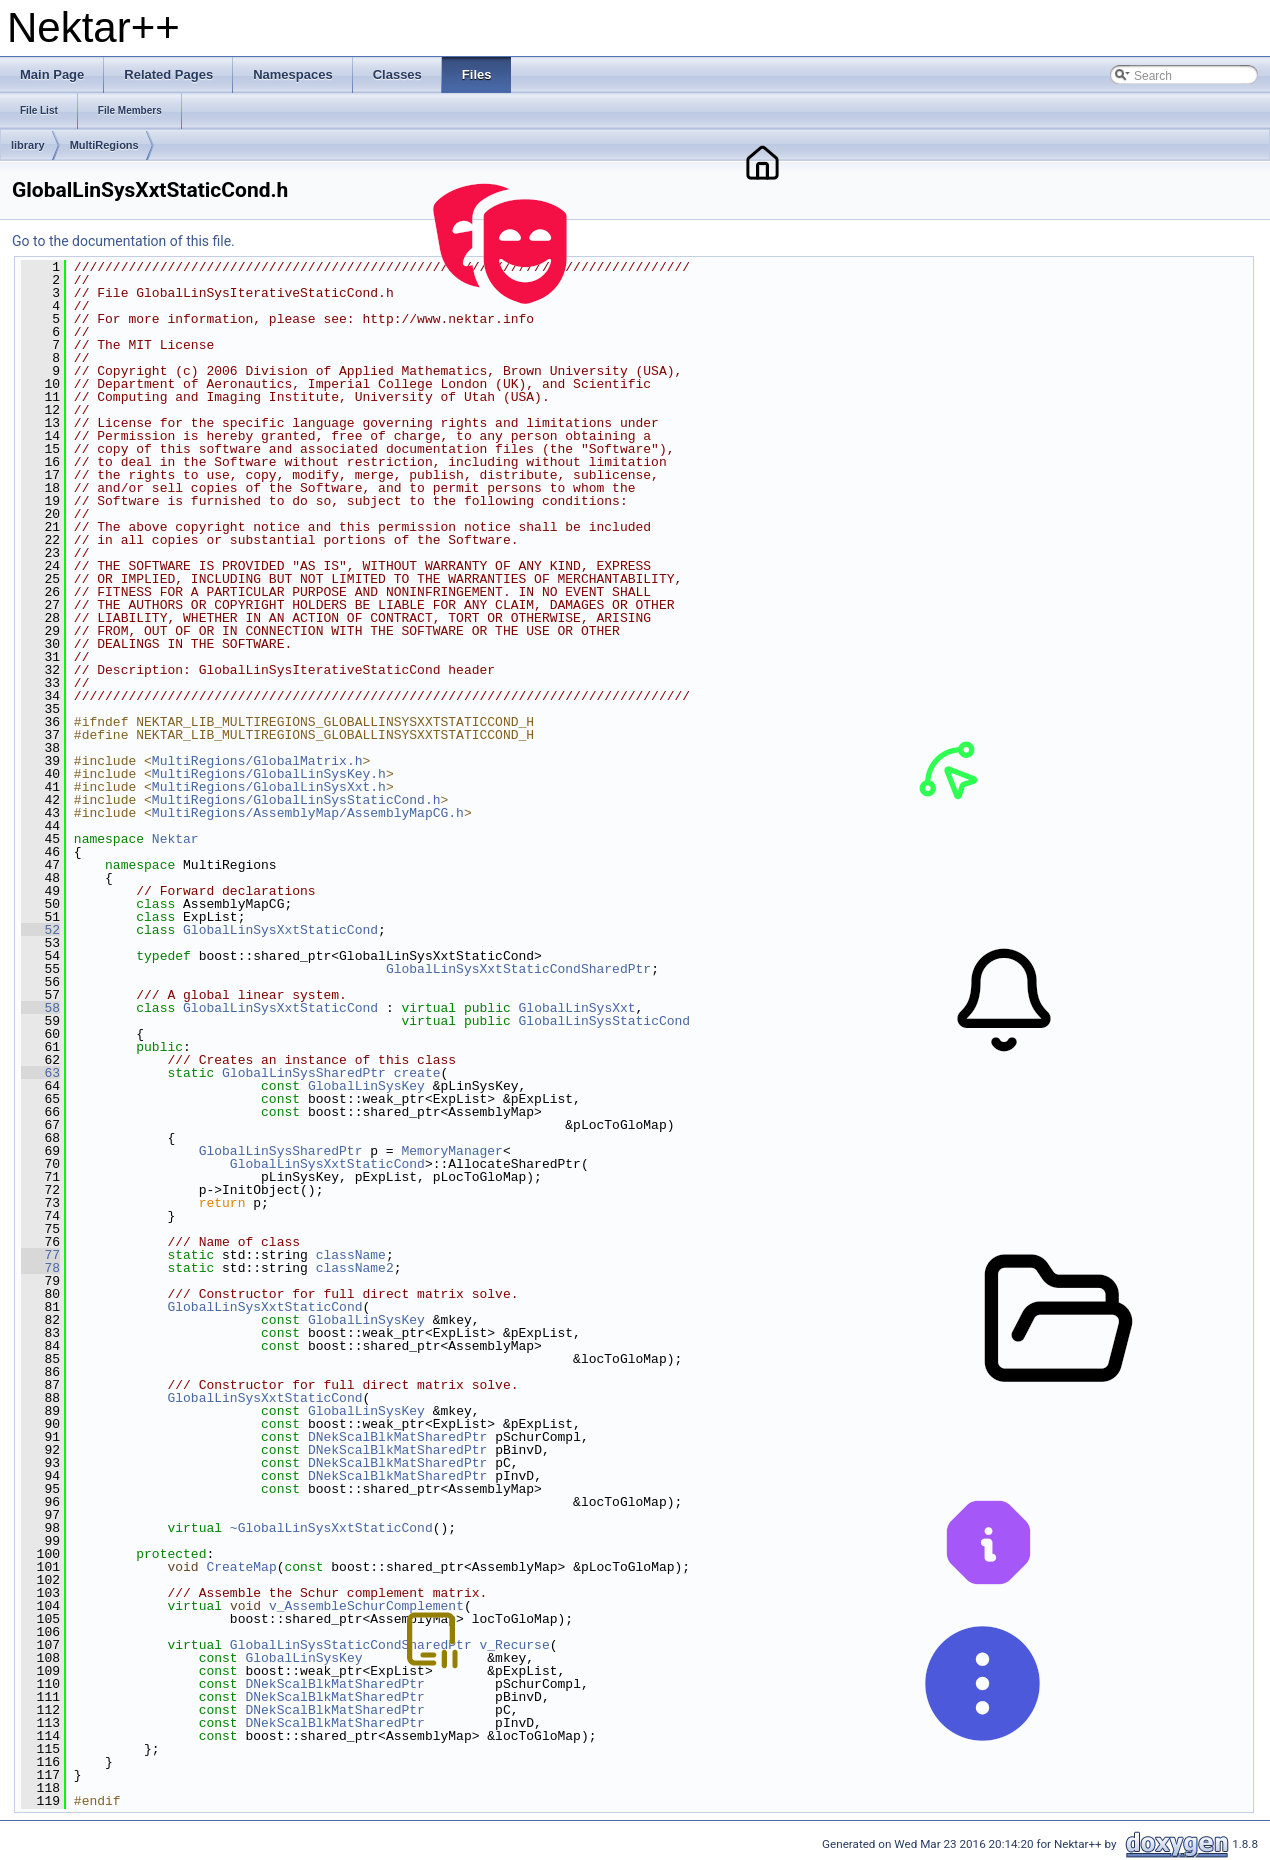 This screenshot has height=1860, width=1270. Describe the element at coordinates (431, 1639) in the screenshot. I see `pause media playback on iPad` at that location.